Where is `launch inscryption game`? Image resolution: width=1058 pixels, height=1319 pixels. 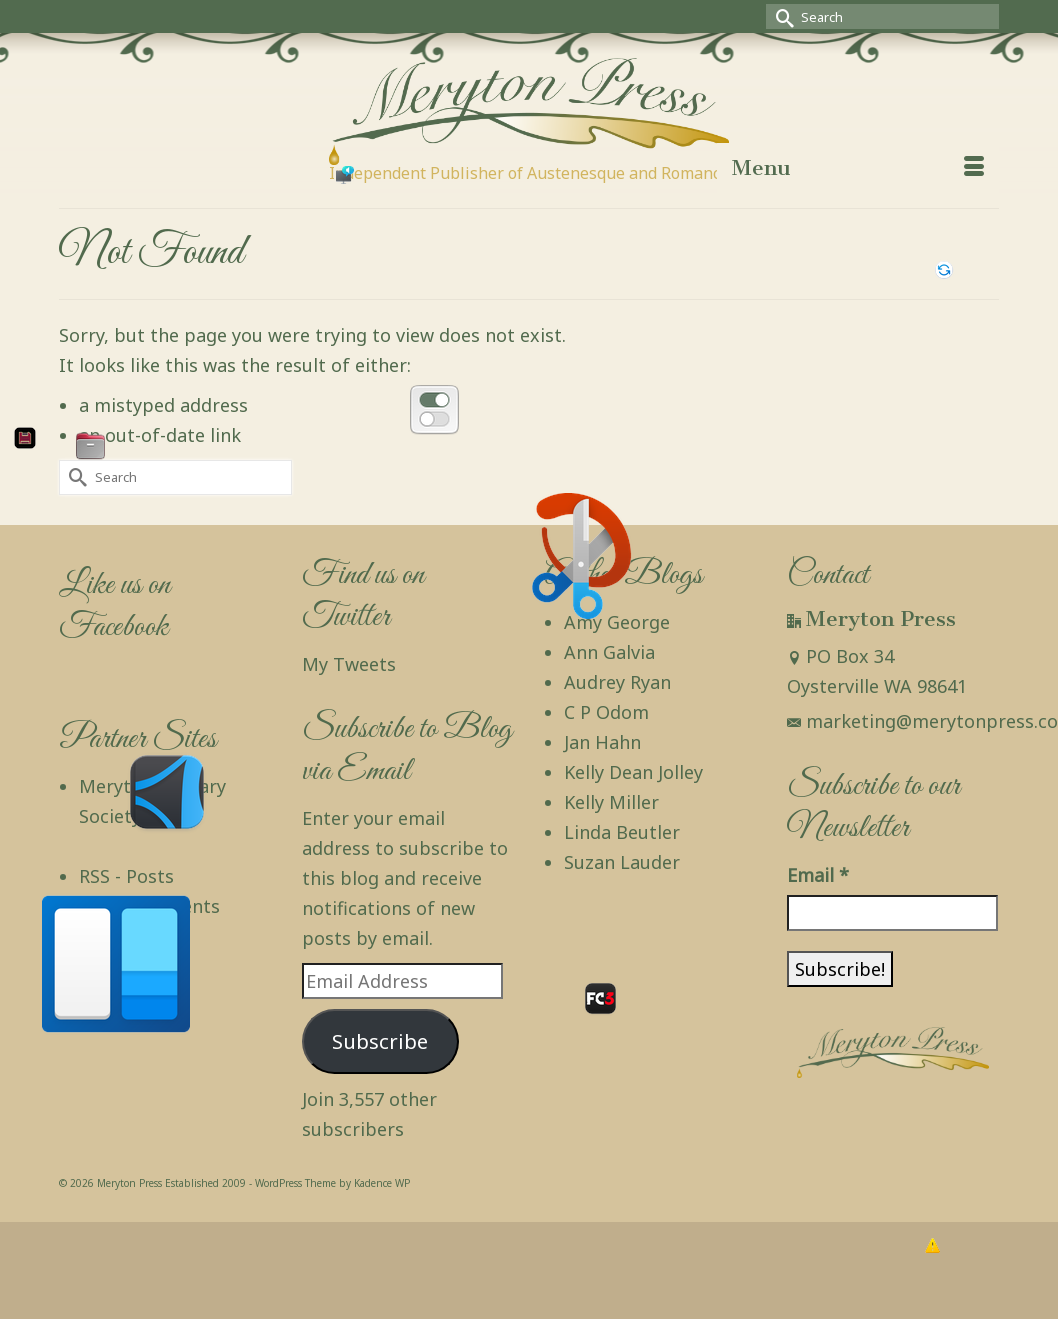 launch inscryption game is located at coordinates (25, 438).